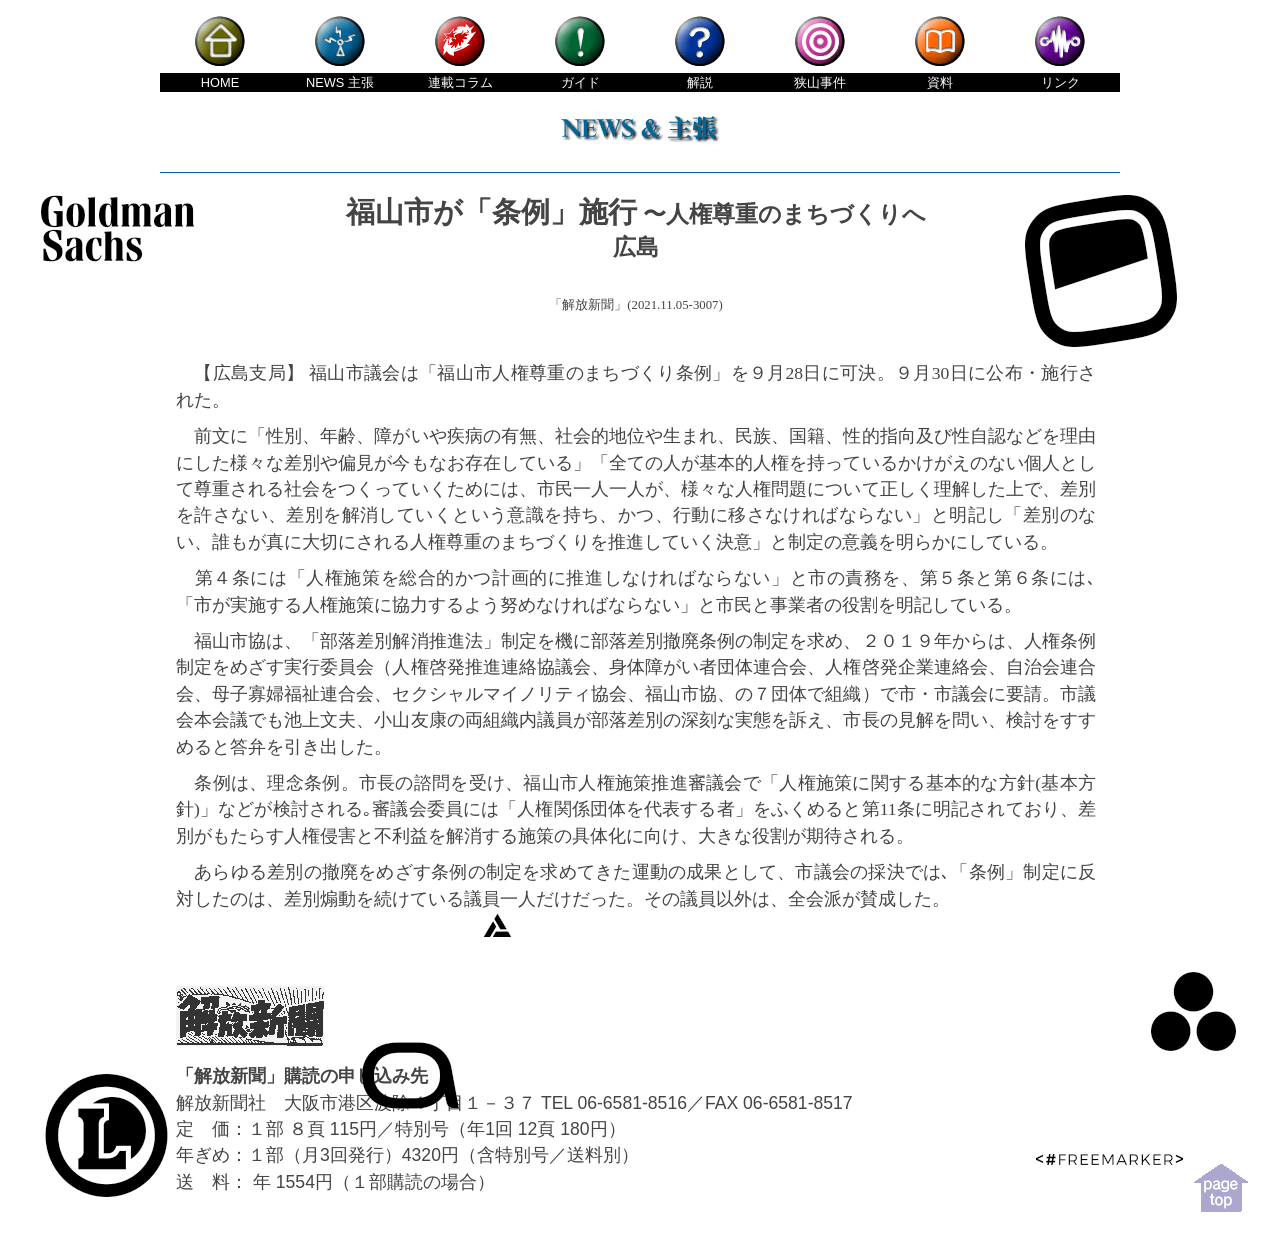  I want to click on Goldman Sachs company logo, so click(117, 228).